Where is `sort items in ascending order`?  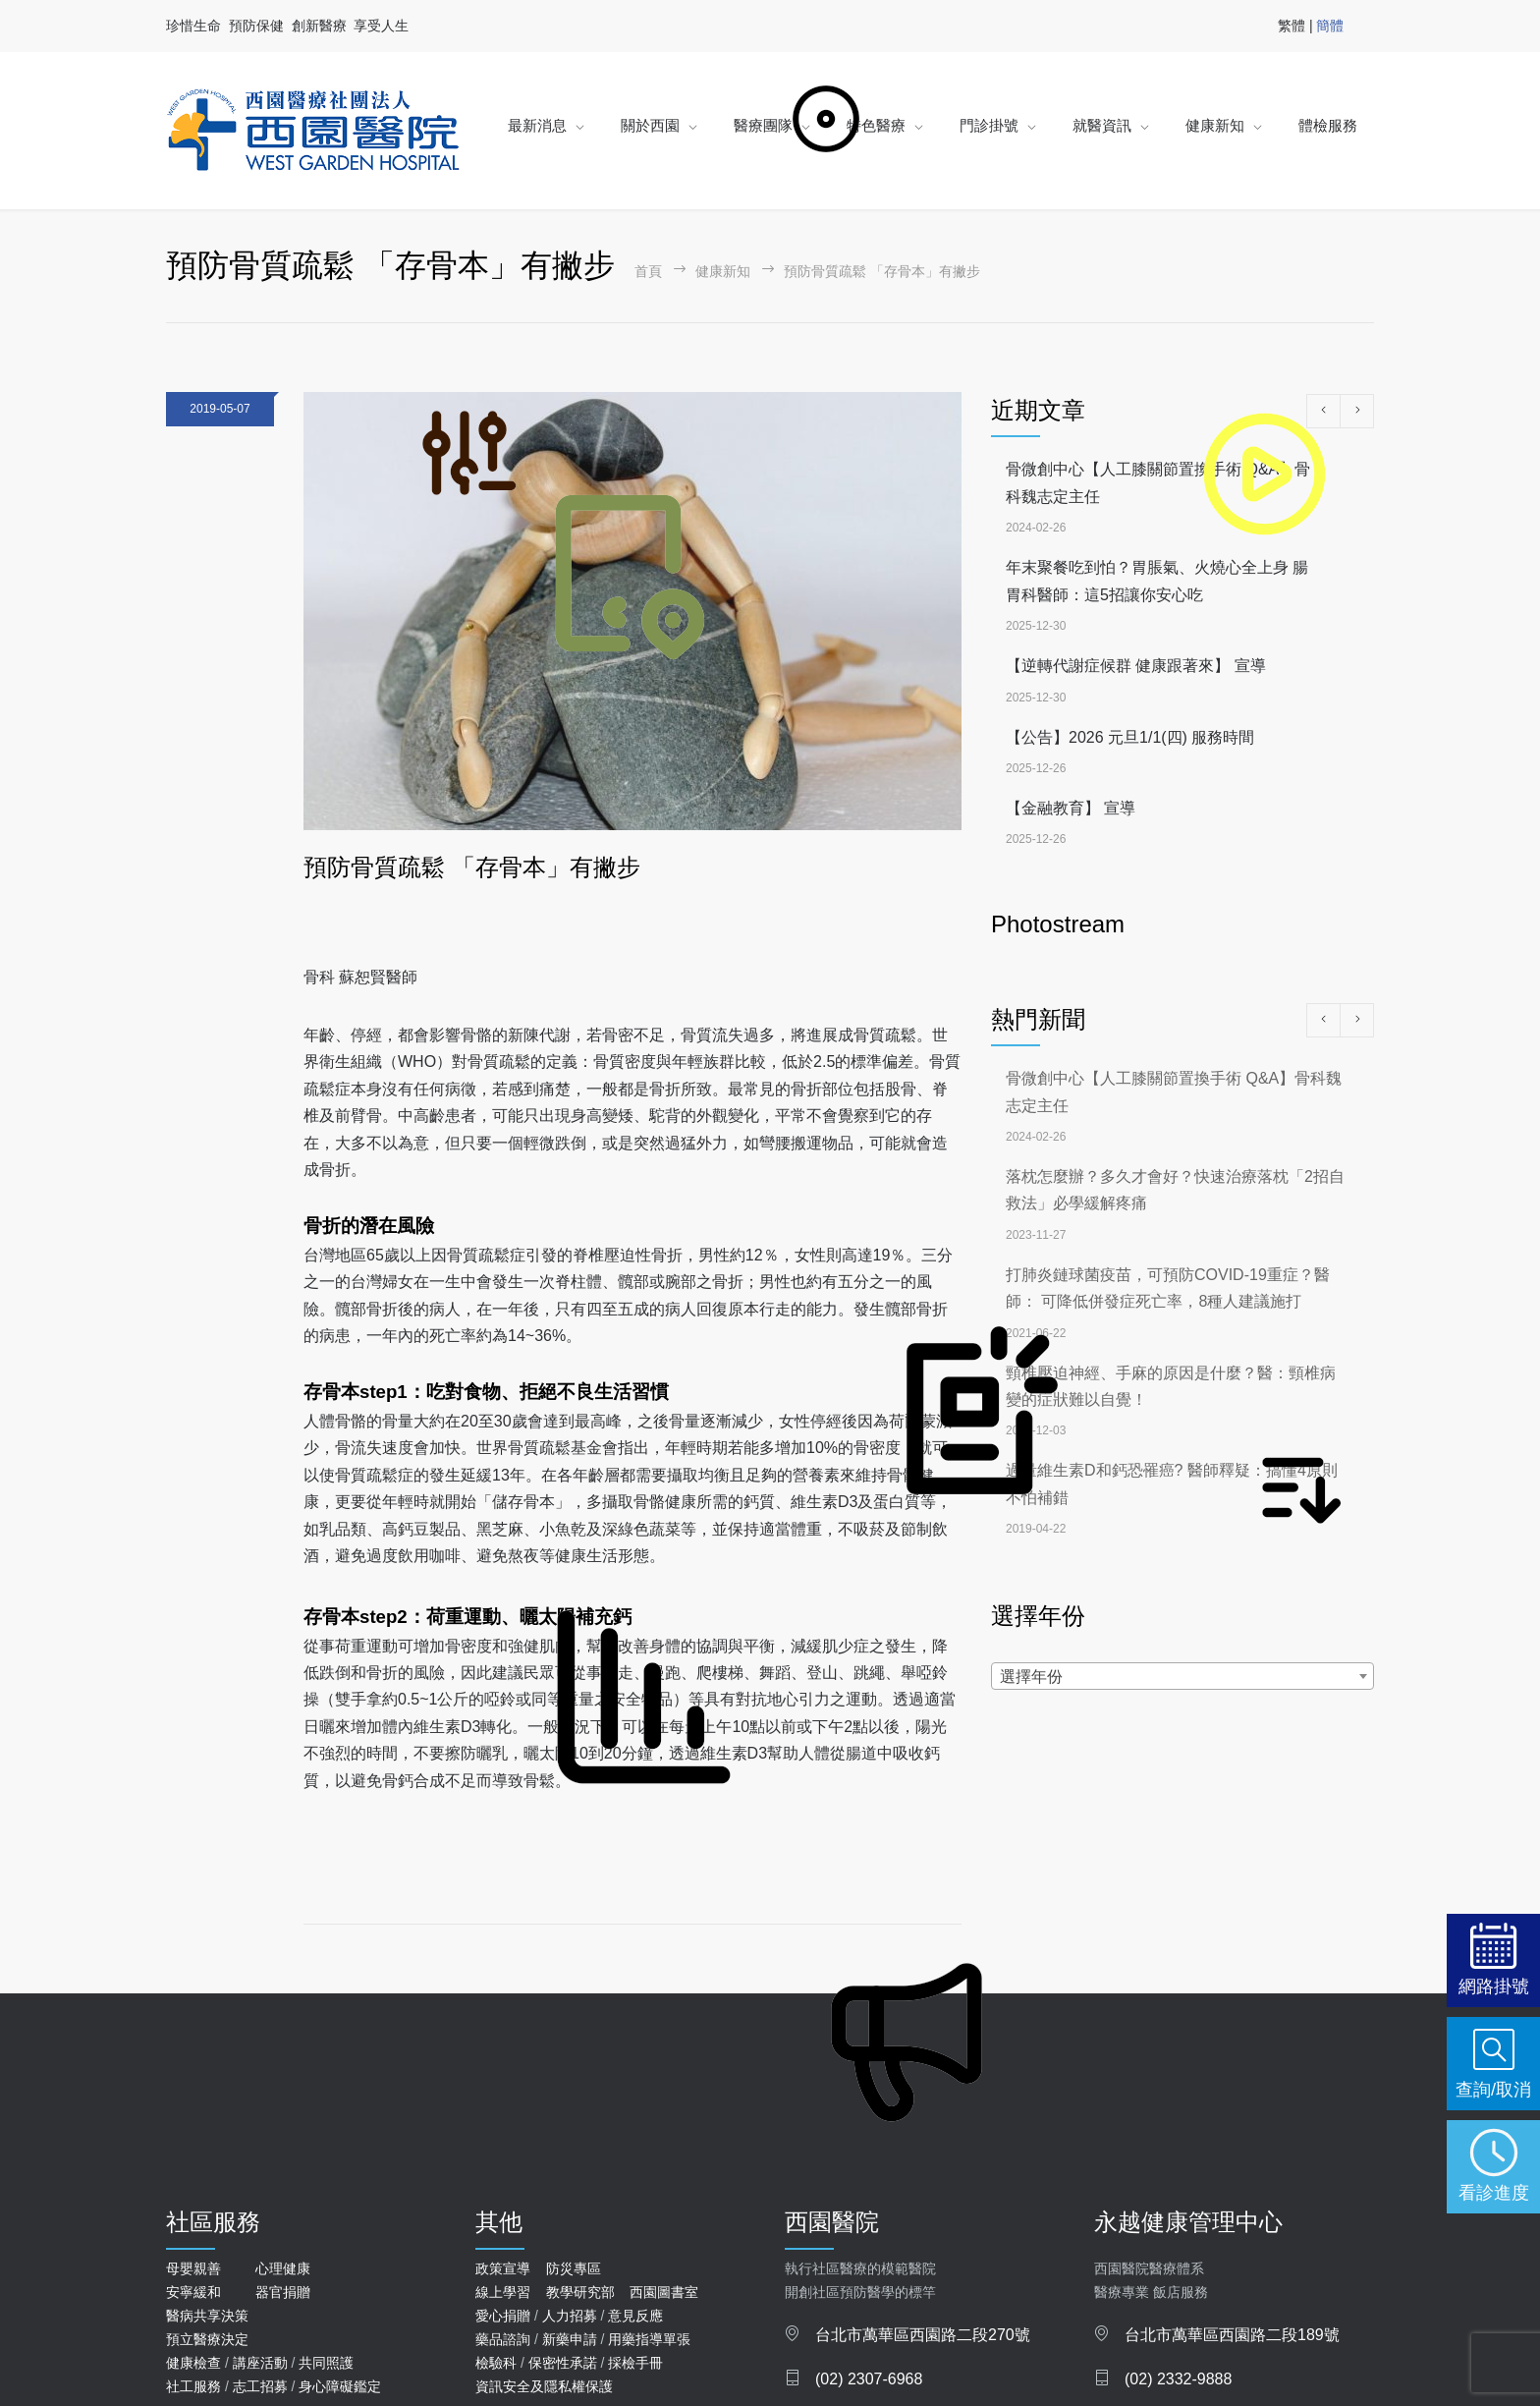 sort items in ascending order is located at coordinates (1298, 1487).